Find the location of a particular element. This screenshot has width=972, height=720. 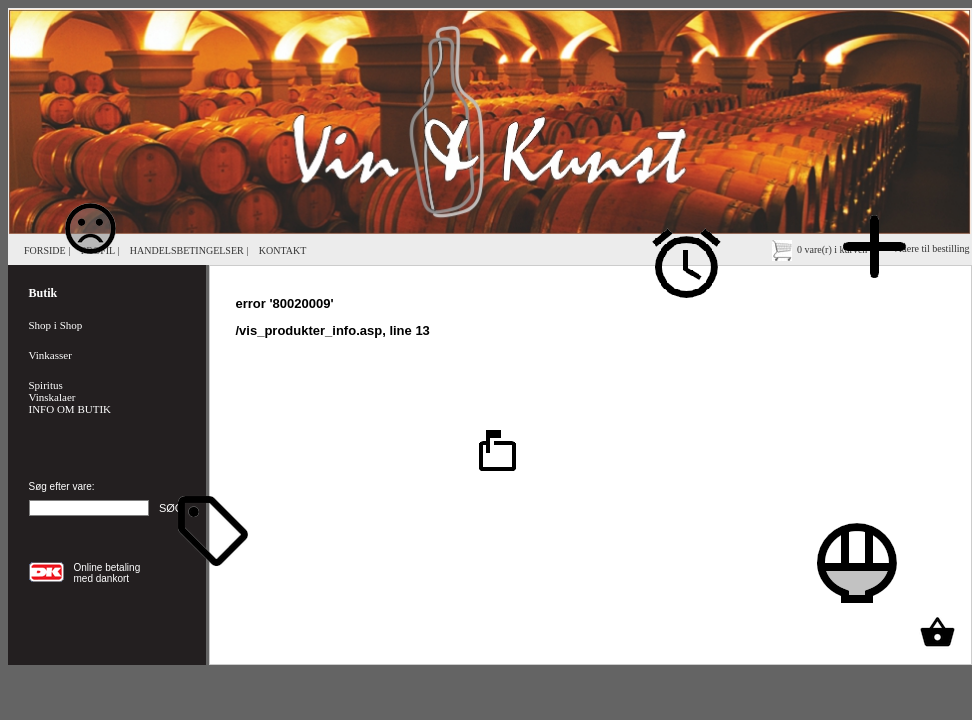

indicates unread mail in your mailbox is located at coordinates (497, 452).